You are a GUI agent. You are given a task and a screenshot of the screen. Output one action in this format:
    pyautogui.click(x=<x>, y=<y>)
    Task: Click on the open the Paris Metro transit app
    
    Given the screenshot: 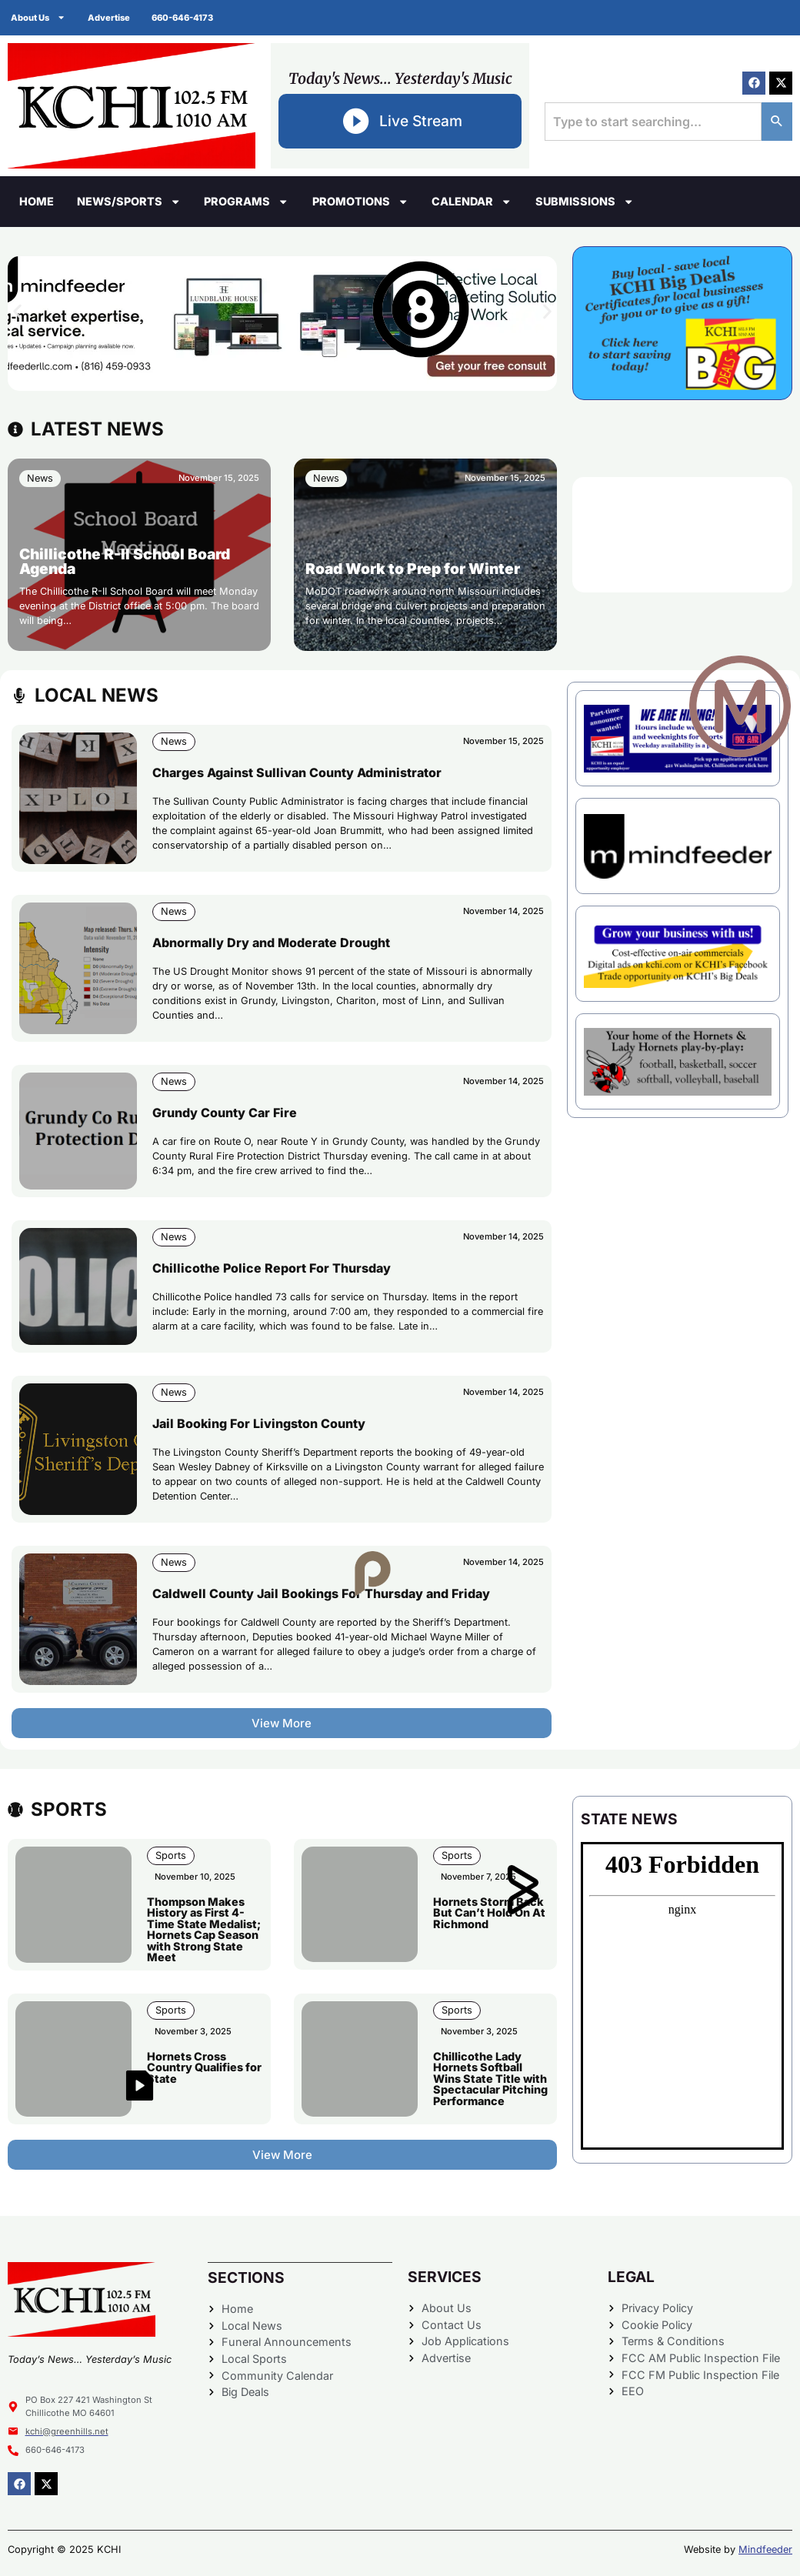 What is the action you would take?
    pyautogui.click(x=740, y=706)
    